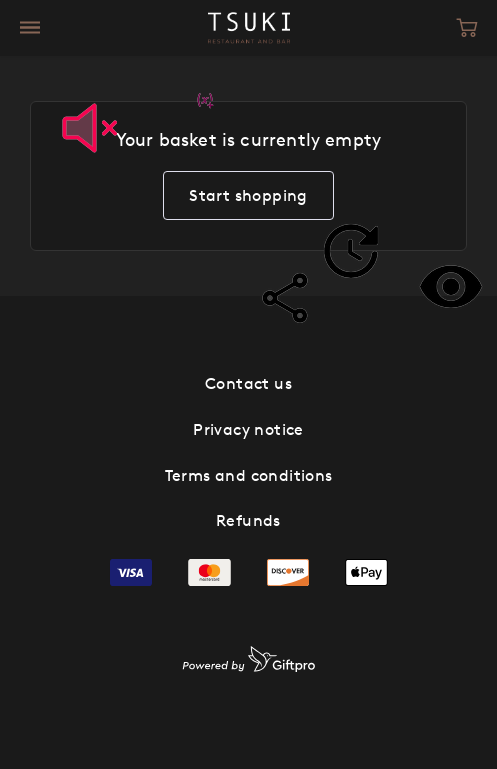 The width and height of the screenshot is (497, 769). Describe the element at coordinates (351, 251) in the screenshot. I see `check for updates` at that location.